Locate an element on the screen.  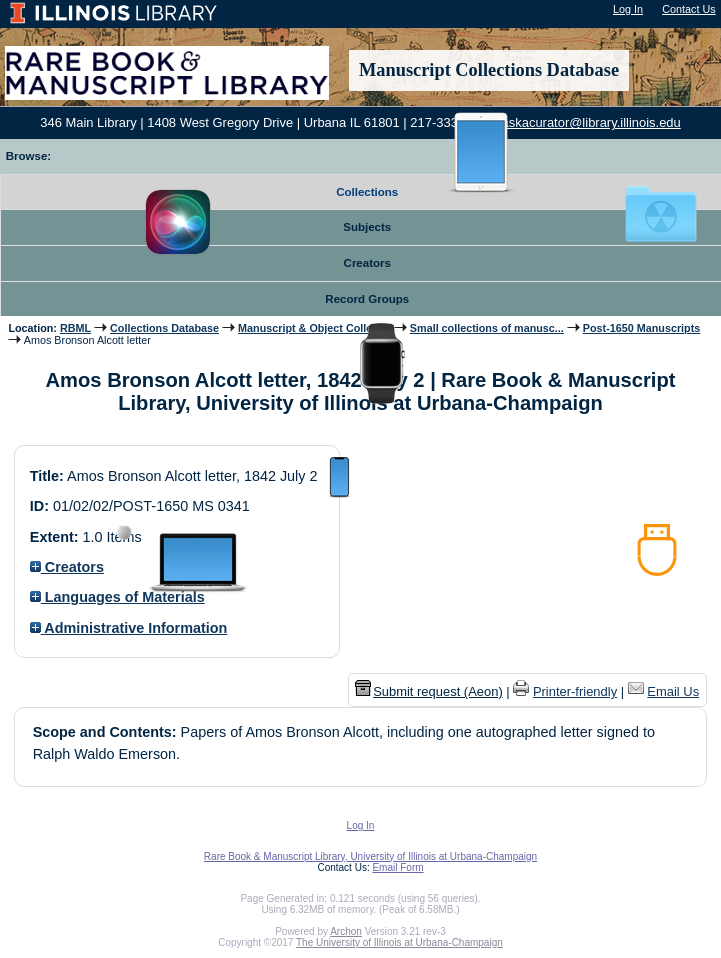
activate Siri voice assistant is located at coordinates (178, 222).